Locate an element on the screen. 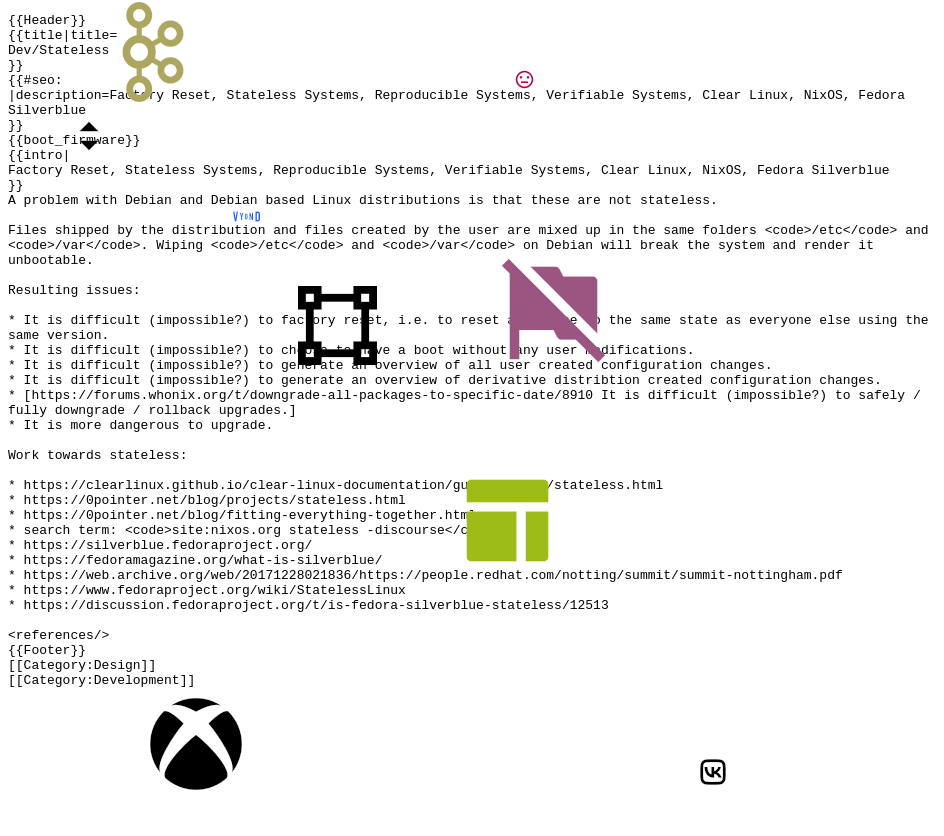 The image size is (944, 836). open xbox app is located at coordinates (196, 744).